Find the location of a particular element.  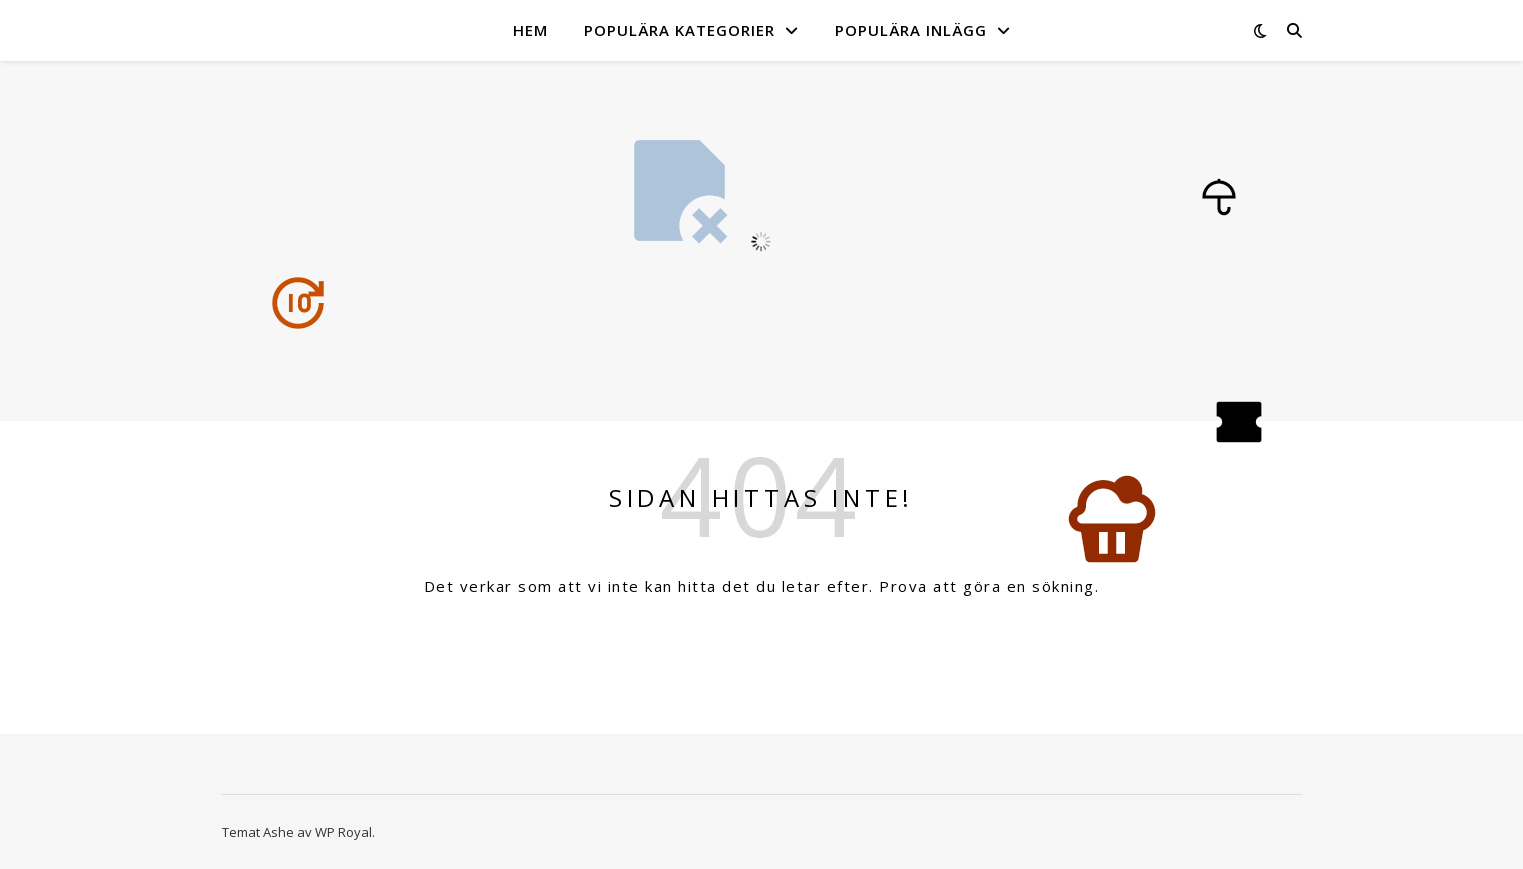

view weather forecast or rain conditions is located at coordinates (1219, 197).